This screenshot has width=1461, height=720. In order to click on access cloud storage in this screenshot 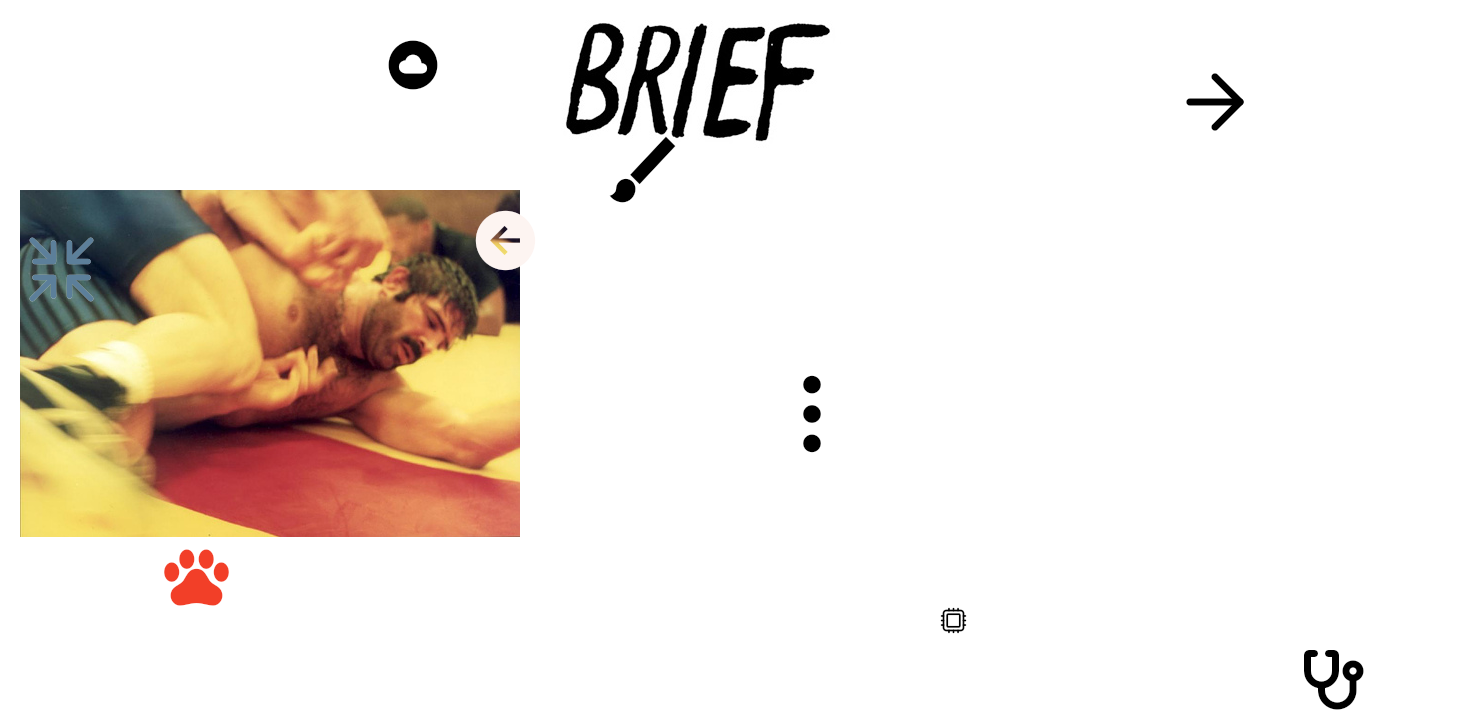, I will do `click(413, 65)`.